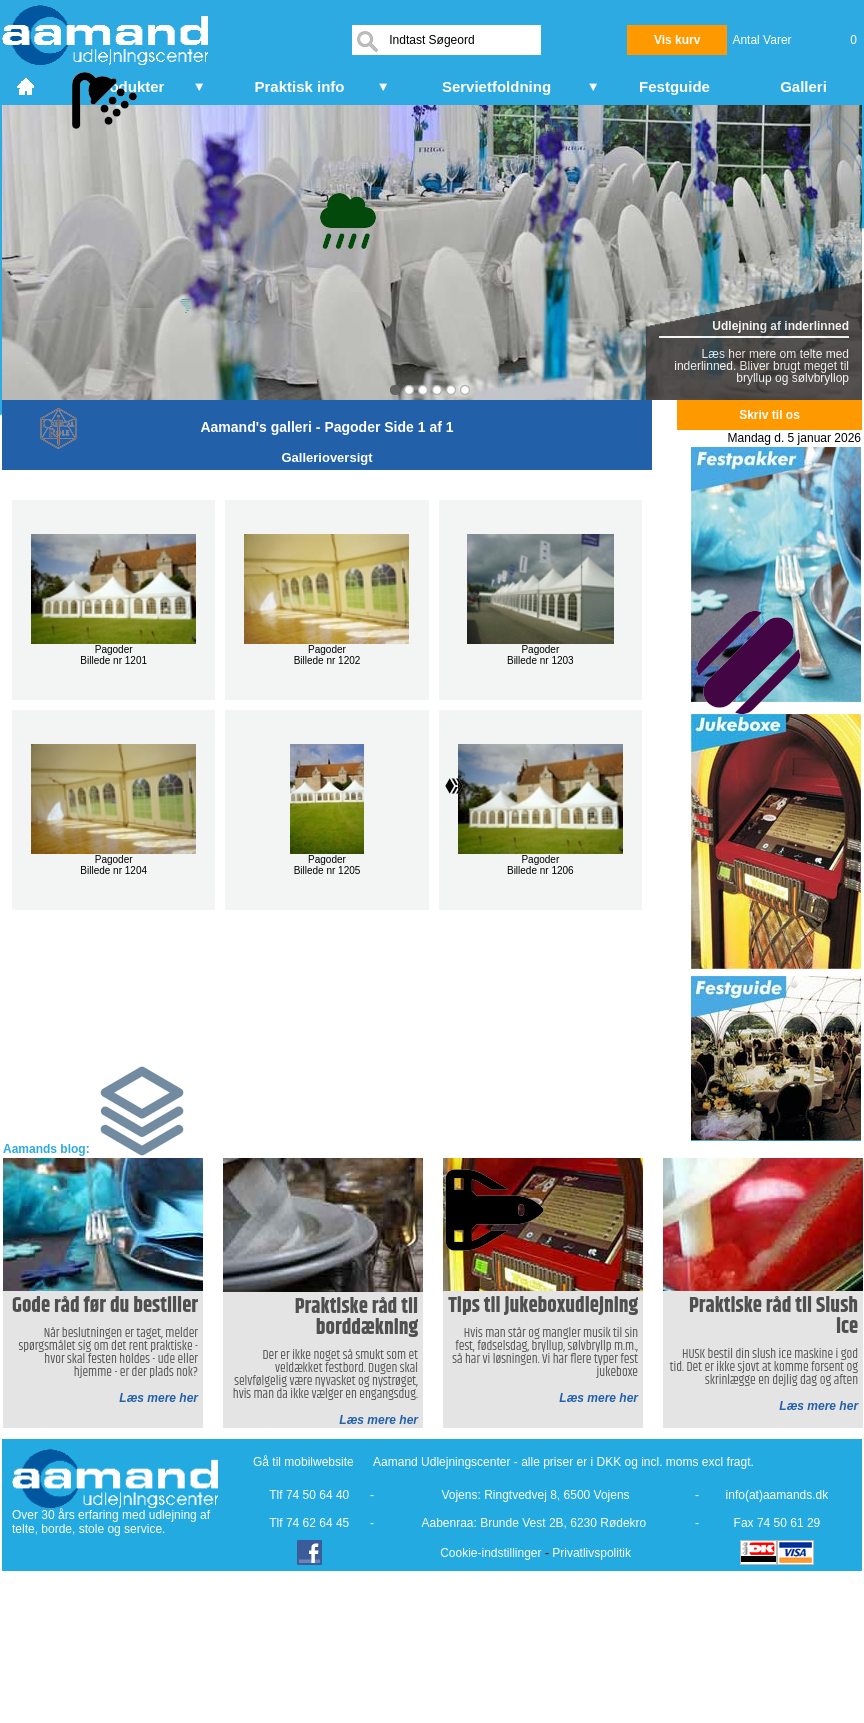 This screenshot has height=1723, width=864. I want to click on indicates severe weather alert or tornado warning, so click(186, 305).